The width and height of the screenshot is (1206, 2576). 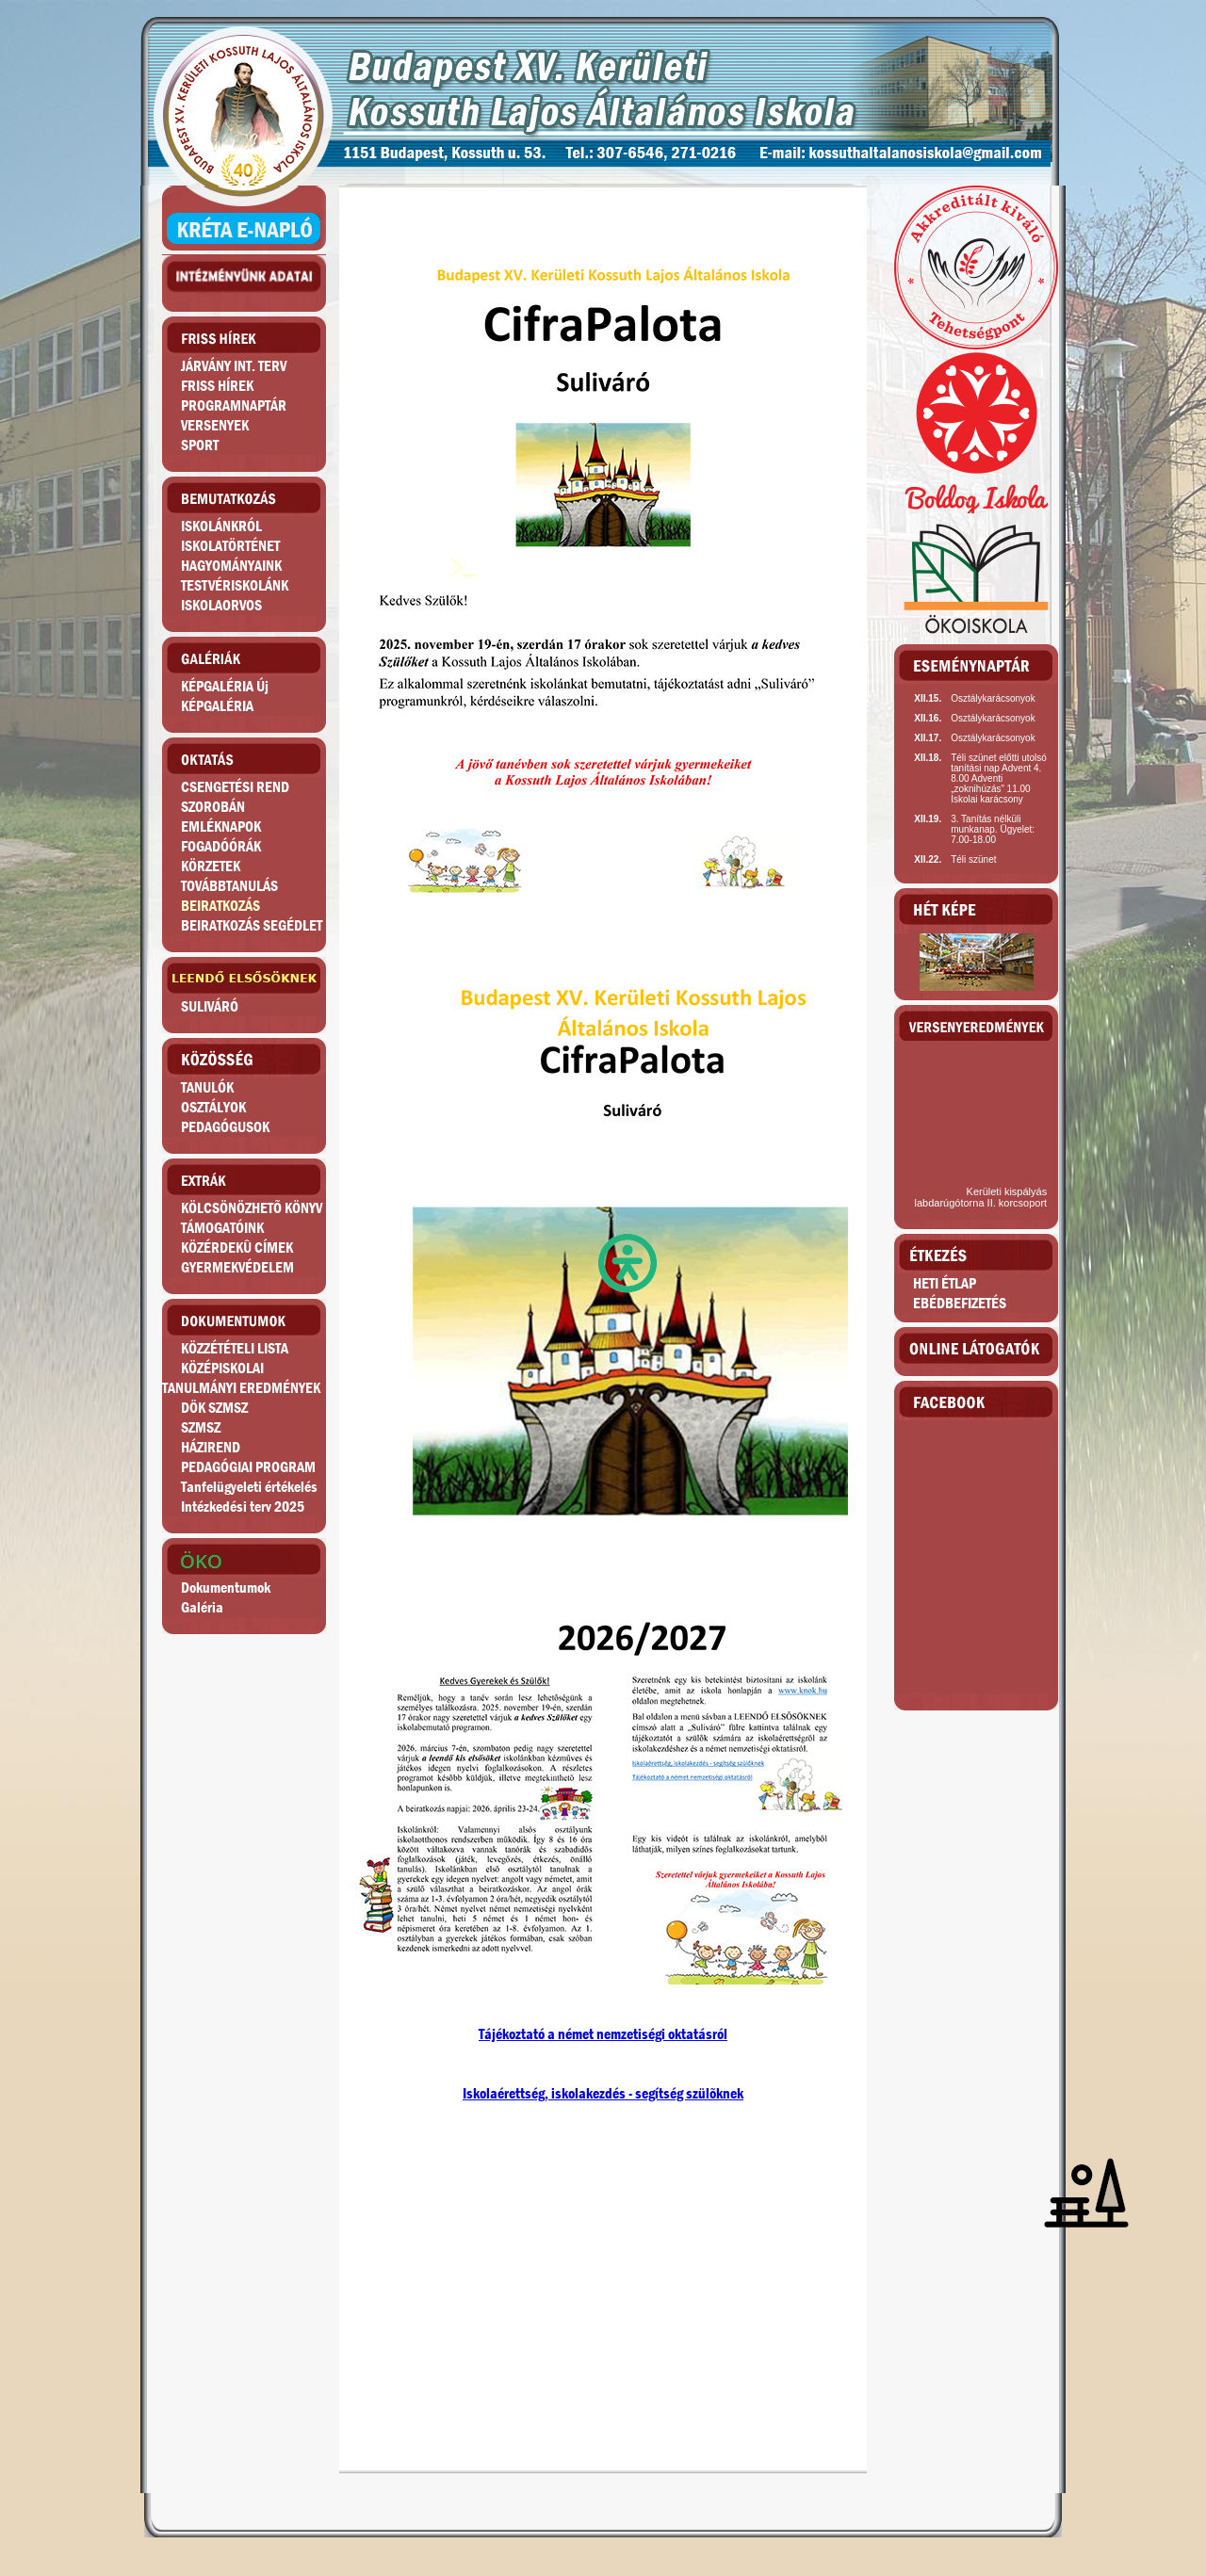 What do you see at coordinates (627, 1263) in the screenshot?
I see `view user profile` at bounding box center [627, 1263].